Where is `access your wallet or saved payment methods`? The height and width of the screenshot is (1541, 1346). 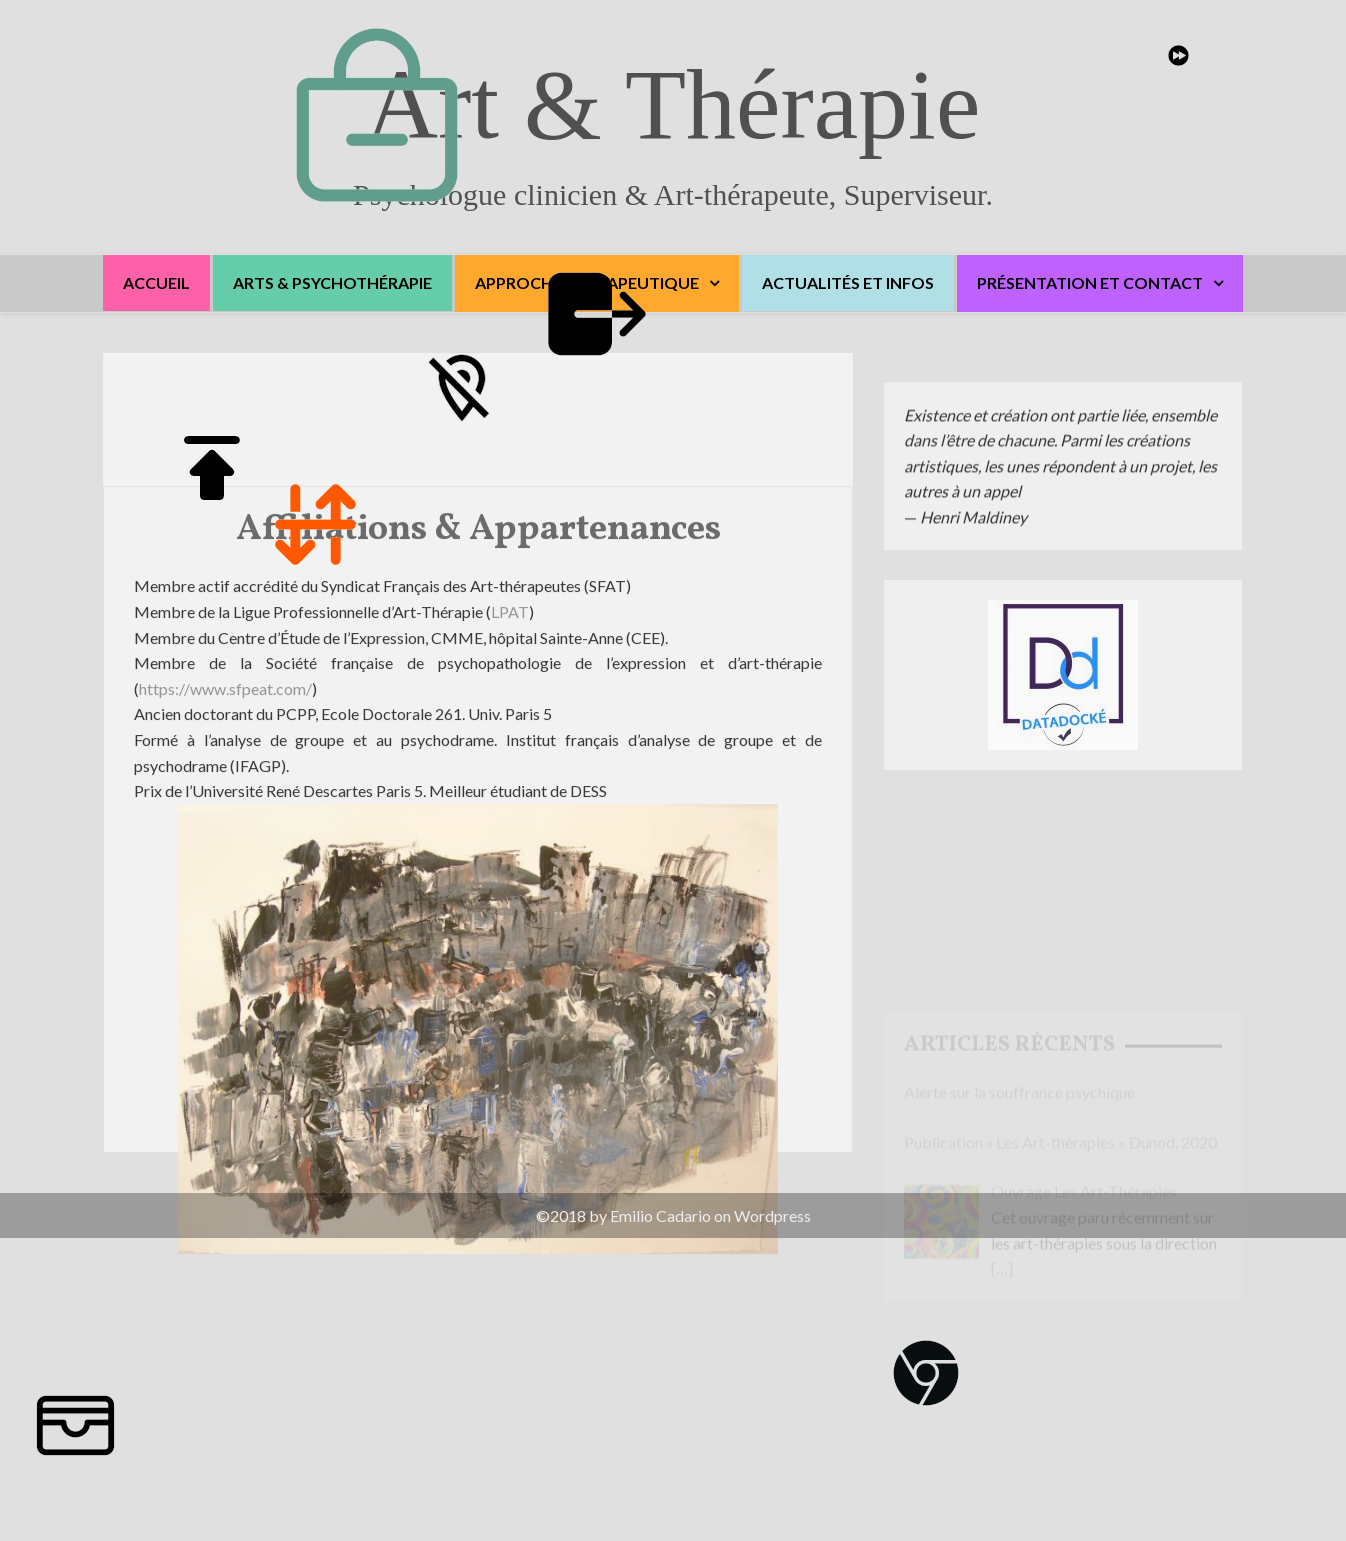 access your wallet or saved payment methods is located at coordinates (75, 1425).